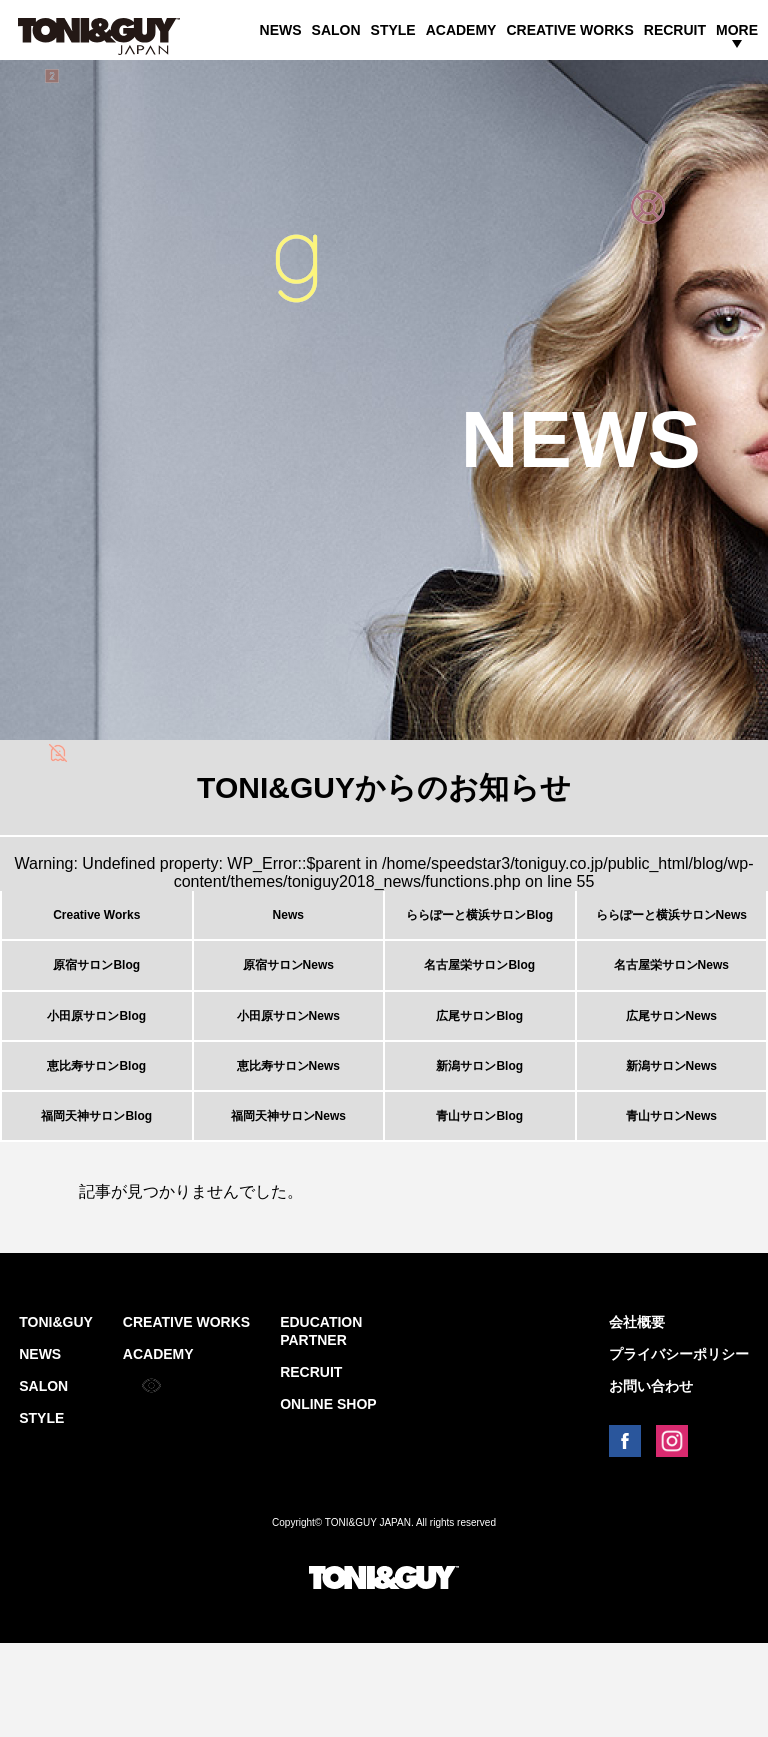 The width and height of the screenshot is (768, 1737). Describe the element at coordinates (296, 268) in the screenshot. I see `open the goodreads app` at that location.